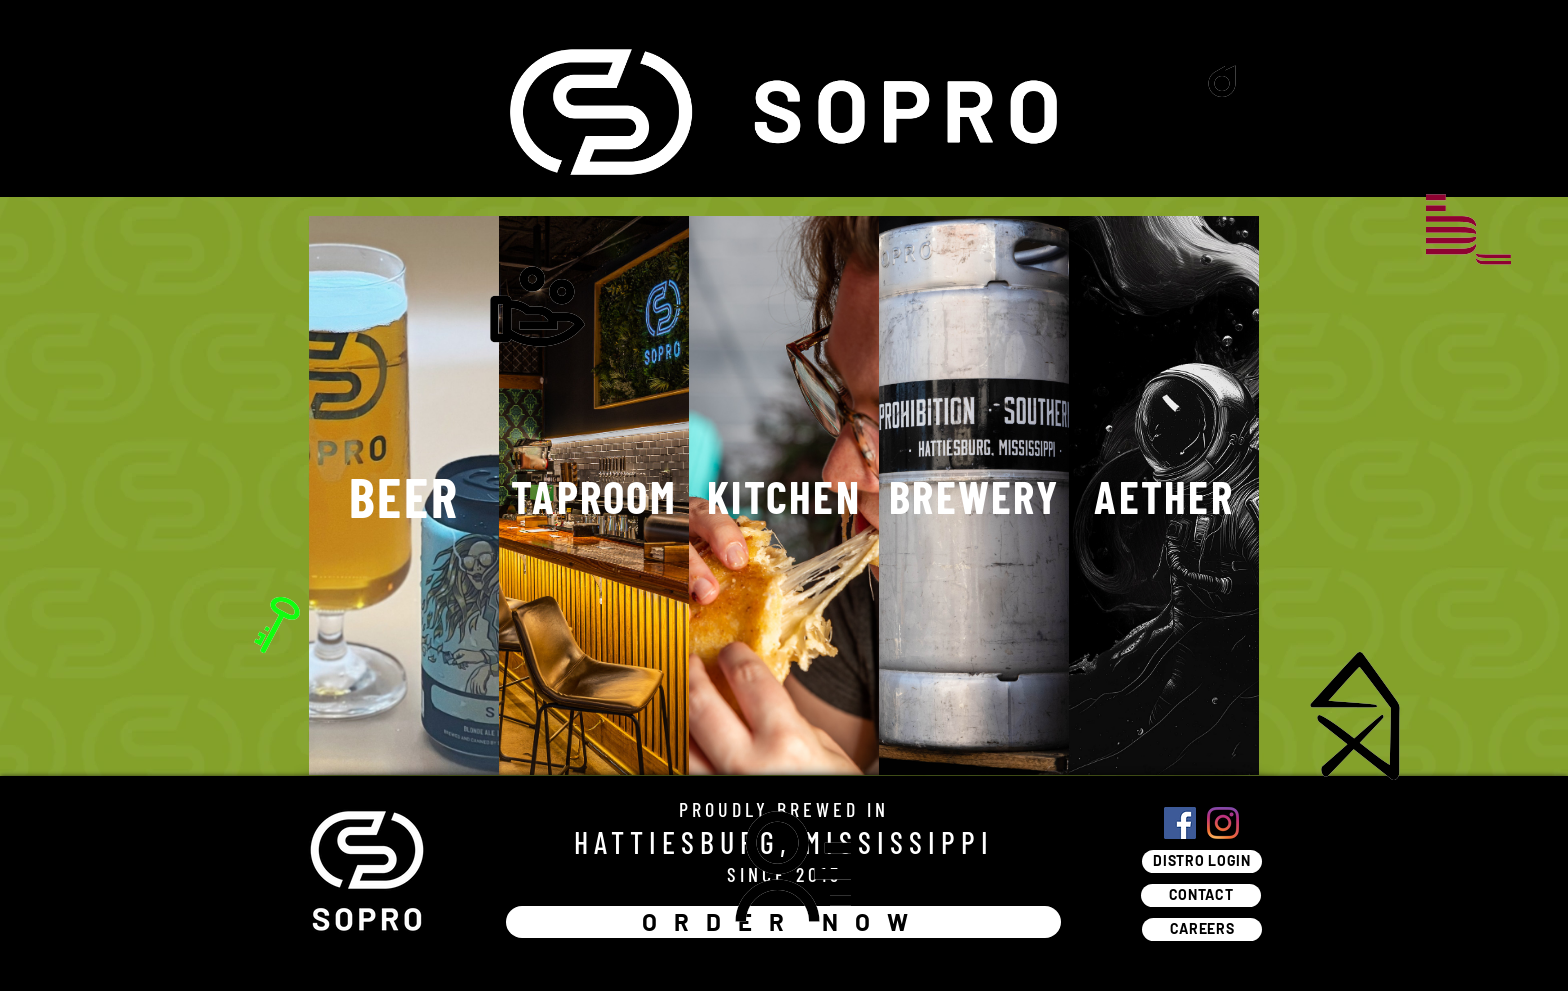 Image resolution: width=1568 pixels, height=991 pixels. Describe the element at coordinates (1222, 82) in the screenshot. I see `meteor or comet indicator for weather events` at that location.